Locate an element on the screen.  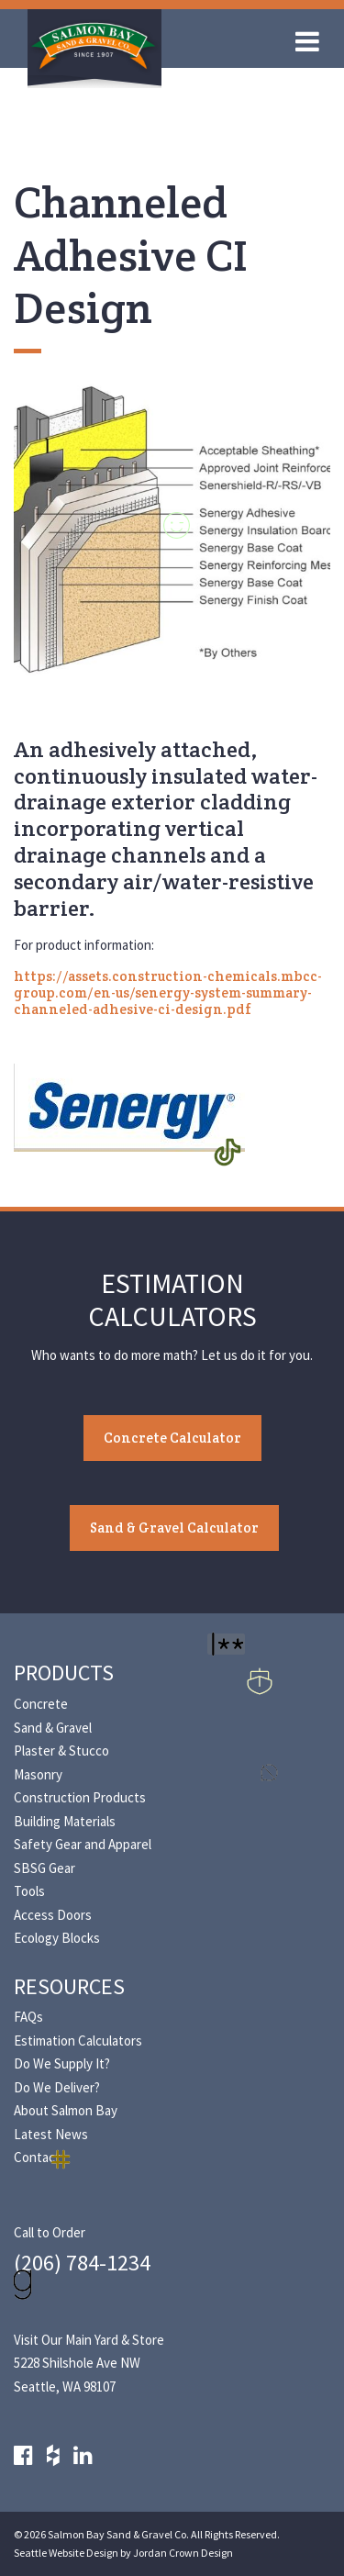
open the goodreads app is located at coordinates (22, 2284).